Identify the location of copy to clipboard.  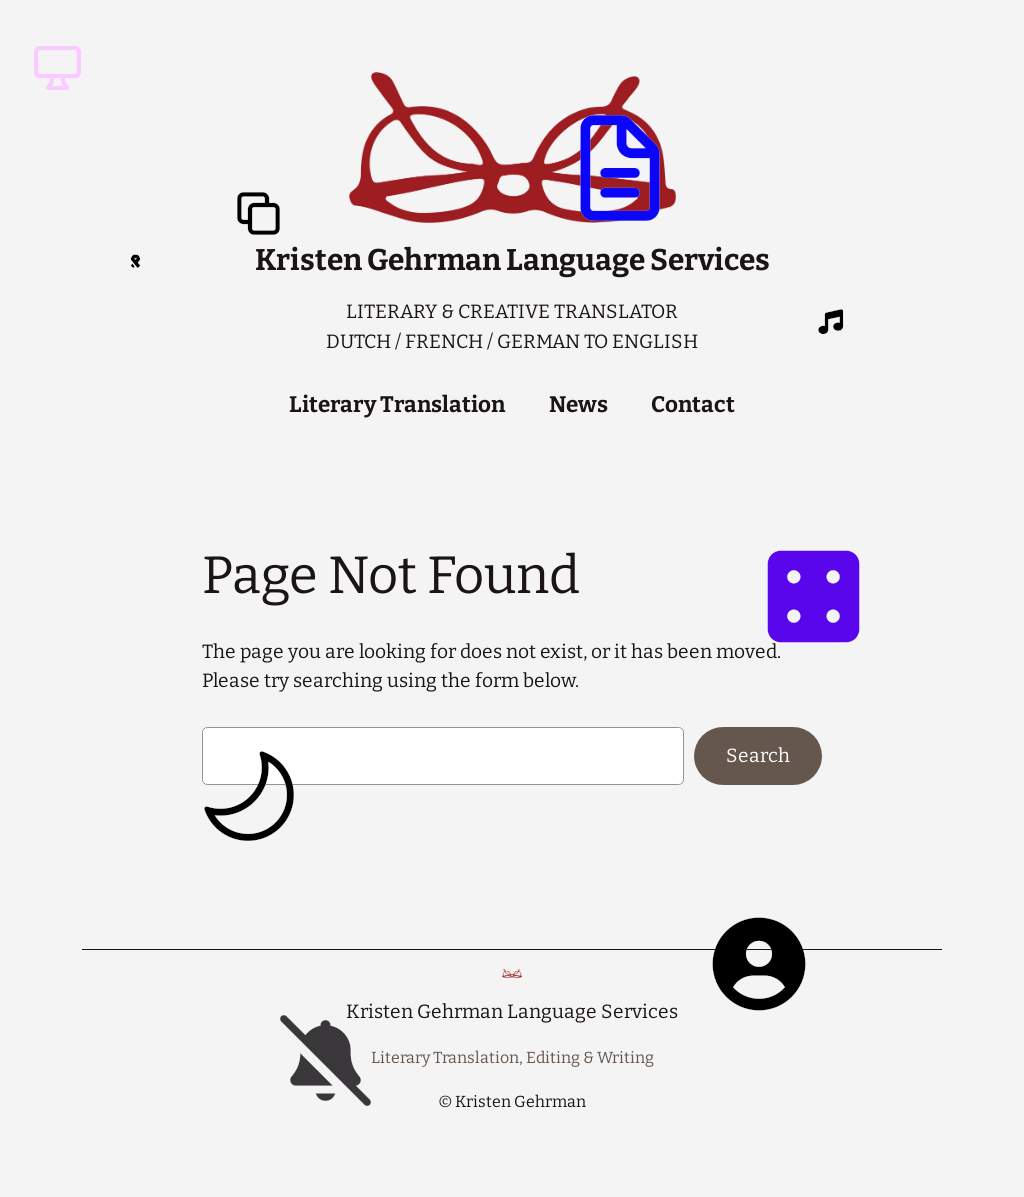
(258, 213).